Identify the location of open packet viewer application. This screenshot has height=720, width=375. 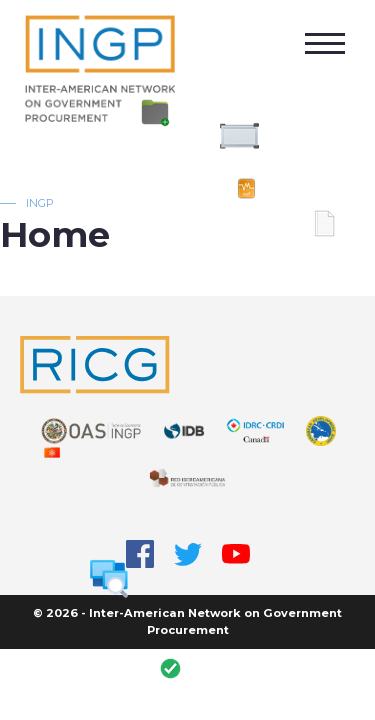
(110, 580).